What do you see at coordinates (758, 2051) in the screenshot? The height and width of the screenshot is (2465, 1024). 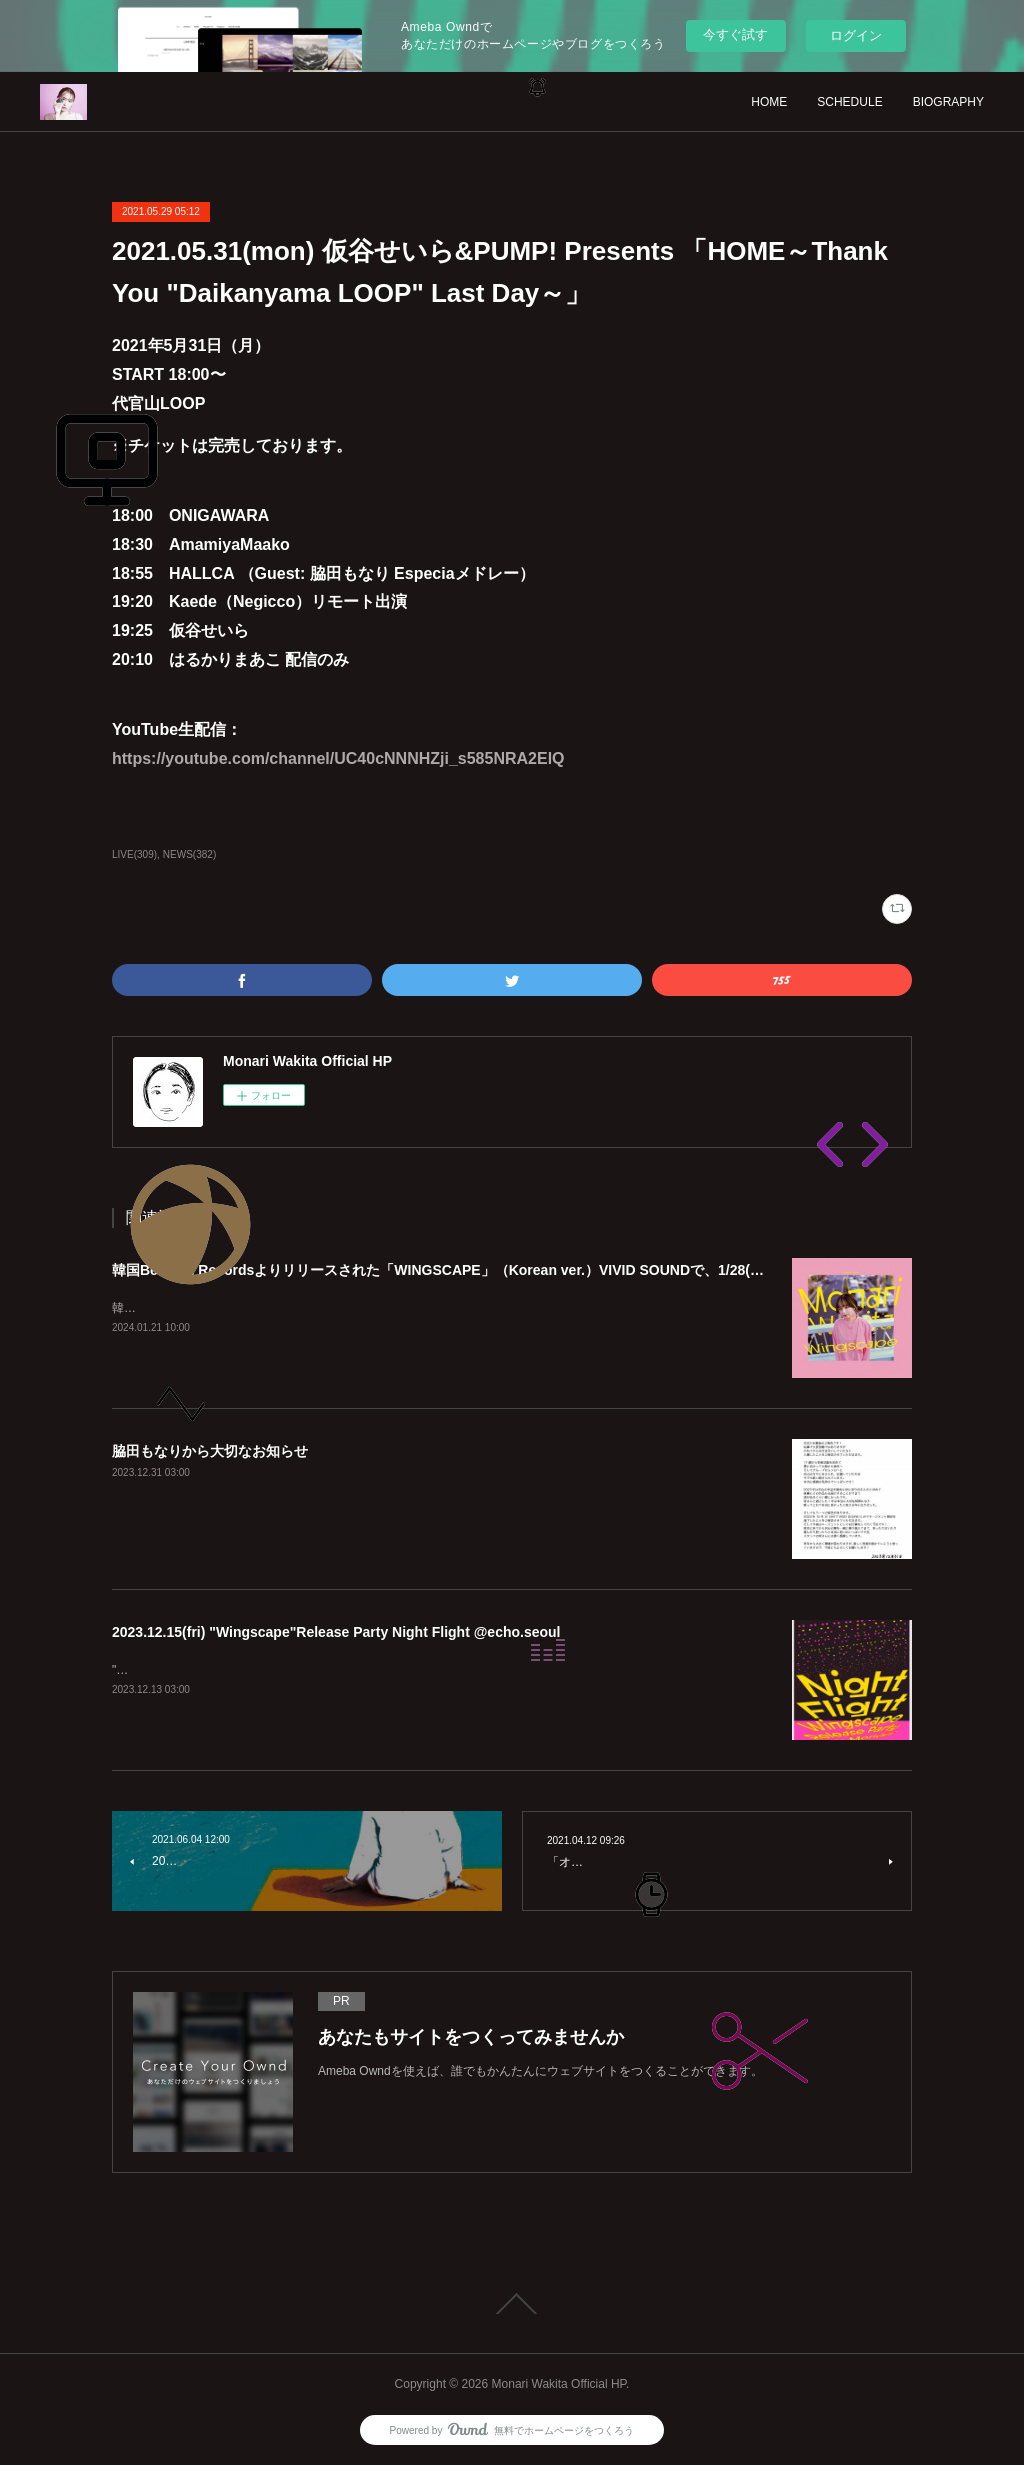 I see `cut selected content` at bounding box center [758, 2051].